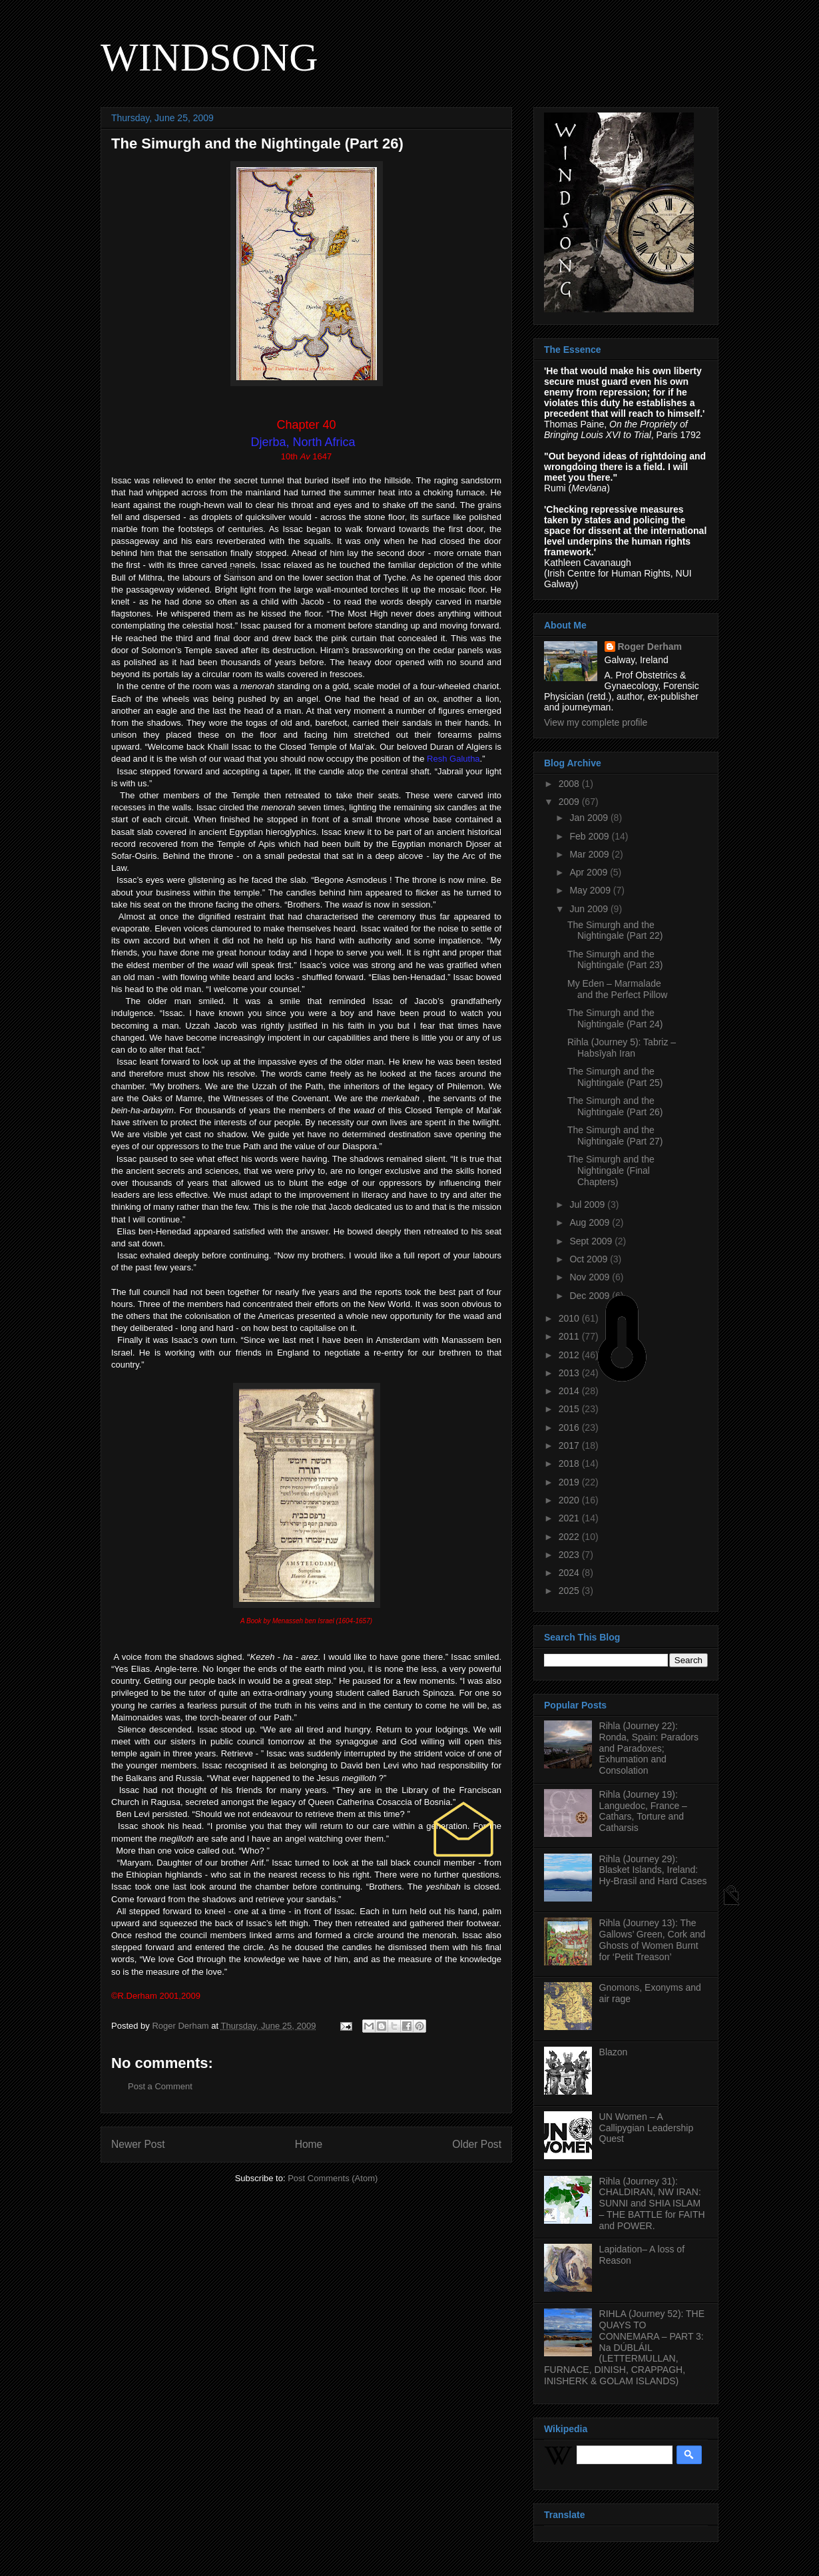 The width and height of the screenshot is (819, 2576). What do you see at coordinates (463, 1832) in the screenshot?
I see `view opened mail or messages` at bounding box center [463, 1832].